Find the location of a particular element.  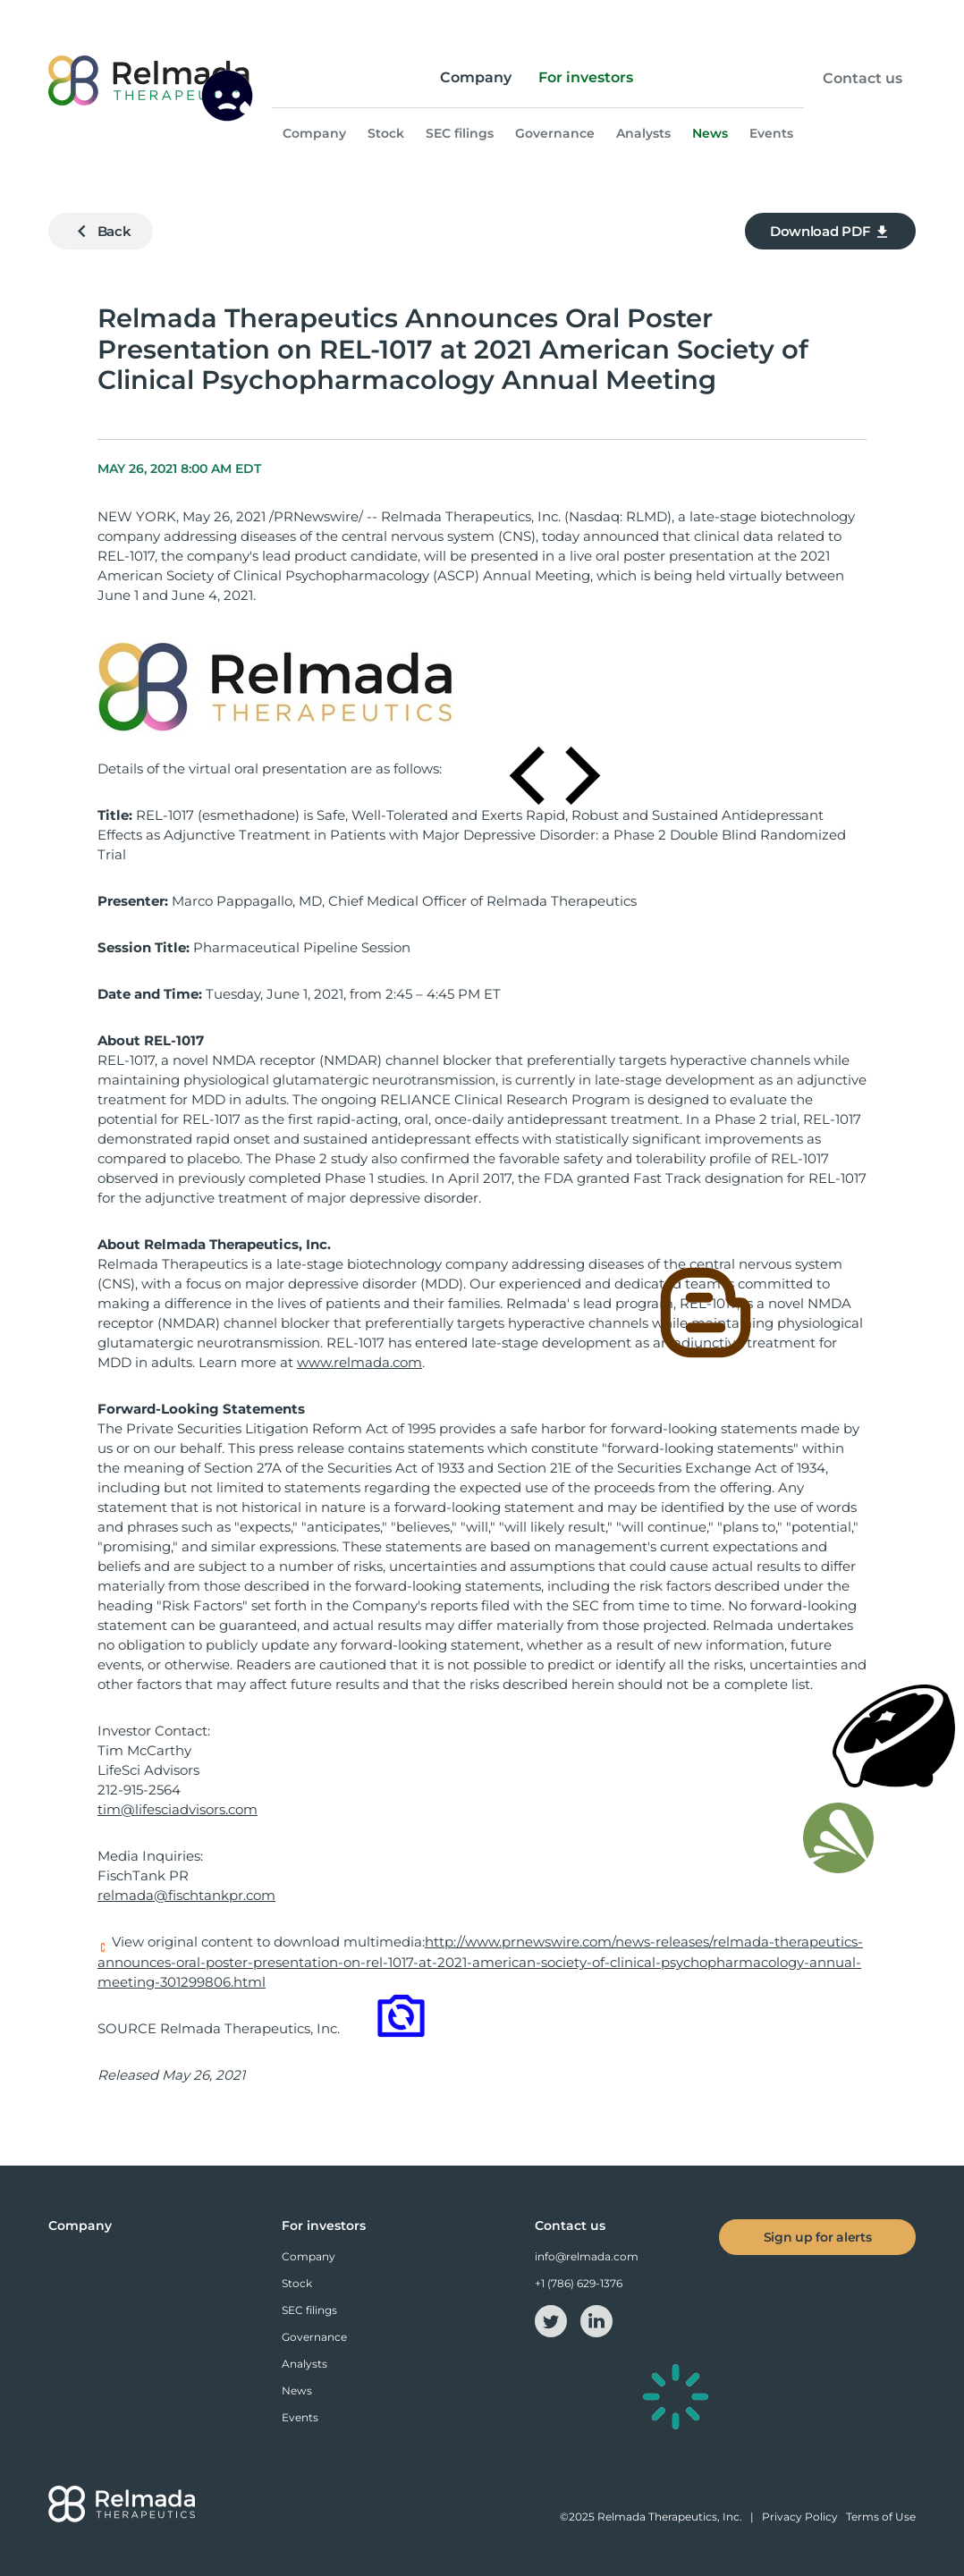

open the Fresh framework website or documentation is located at coordinates (893, 1736).